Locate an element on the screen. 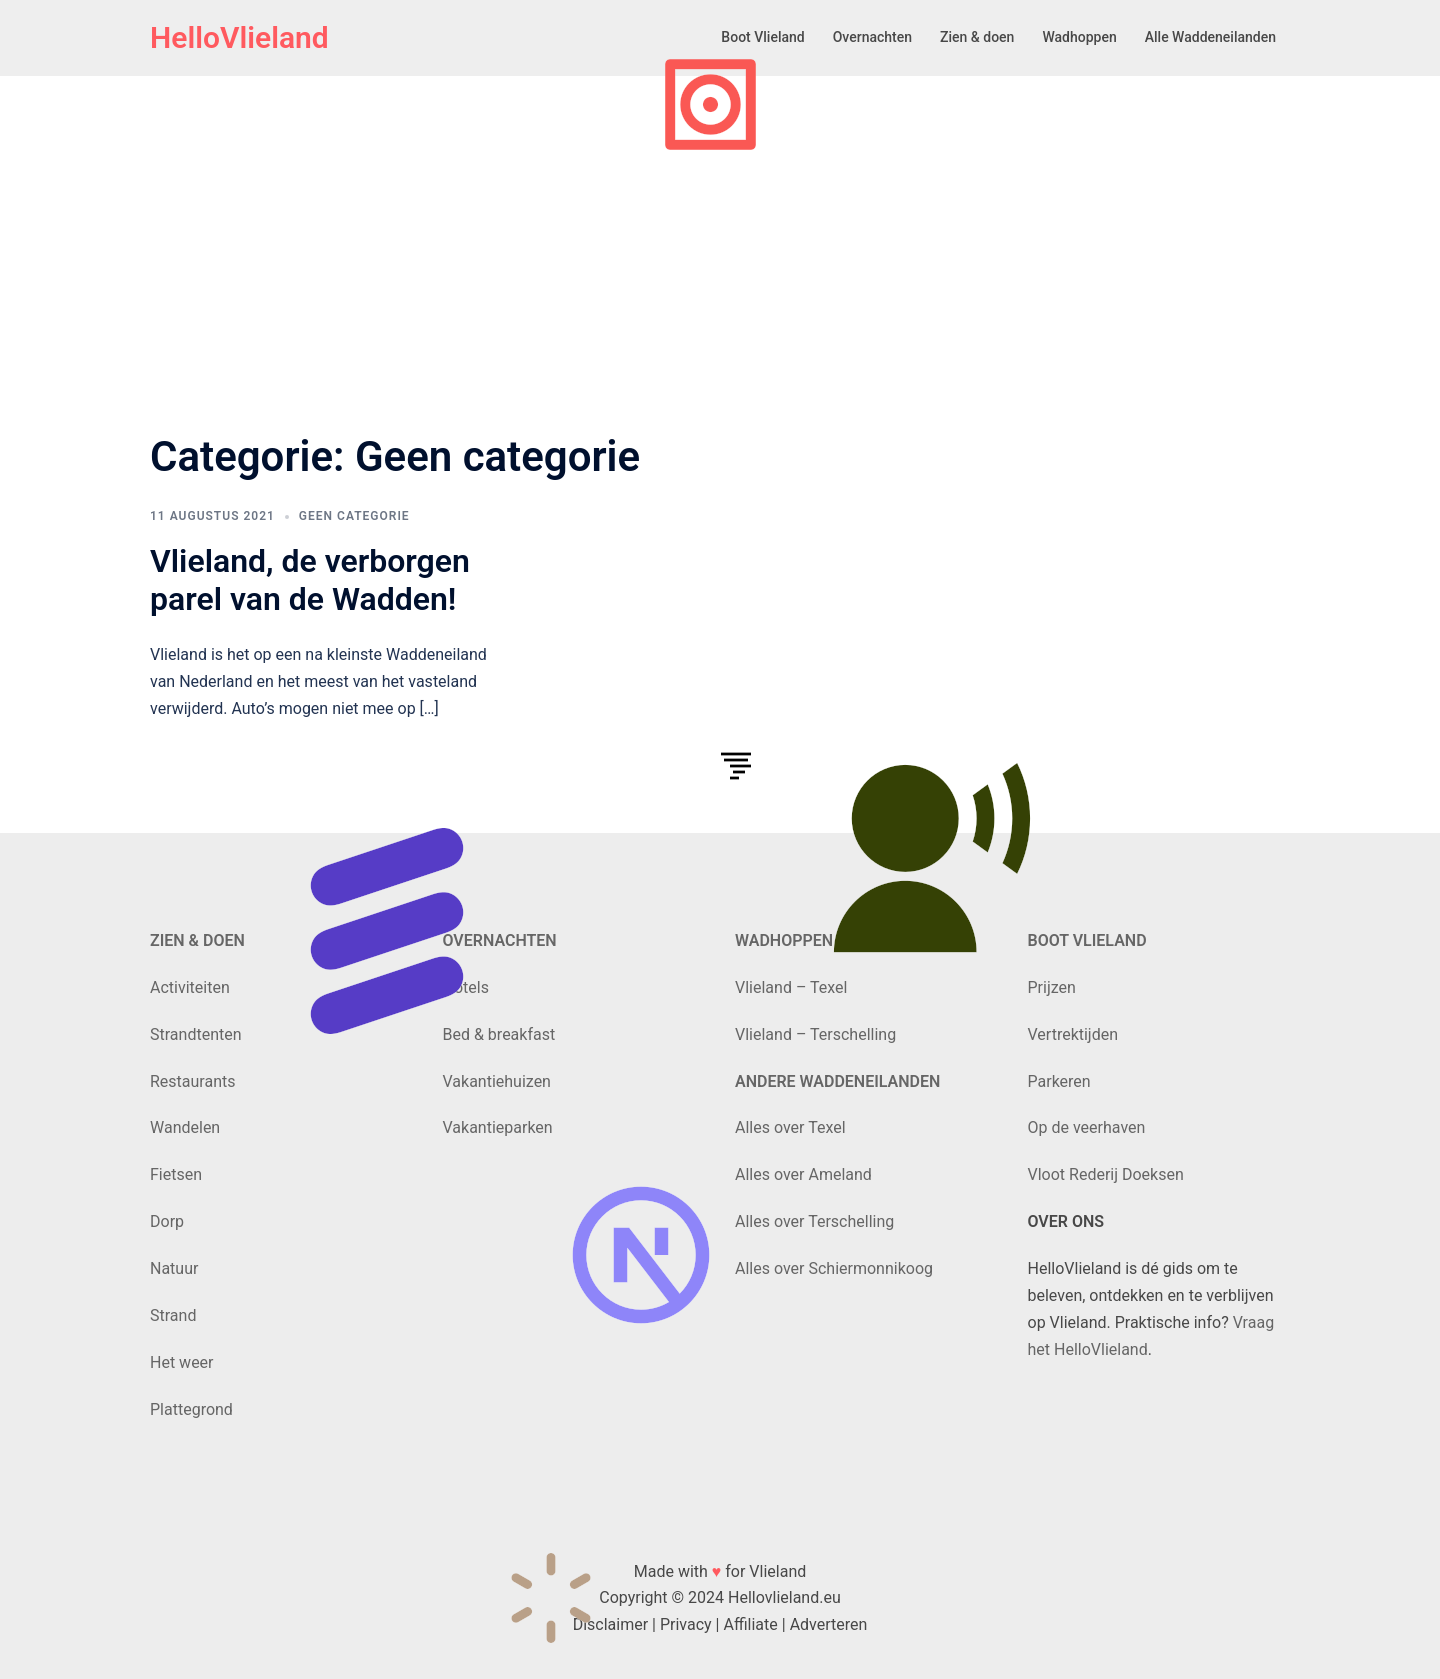 This screenshot has height=1679, width=1440. ericsson brand logo is located at coordinates (387, 931).